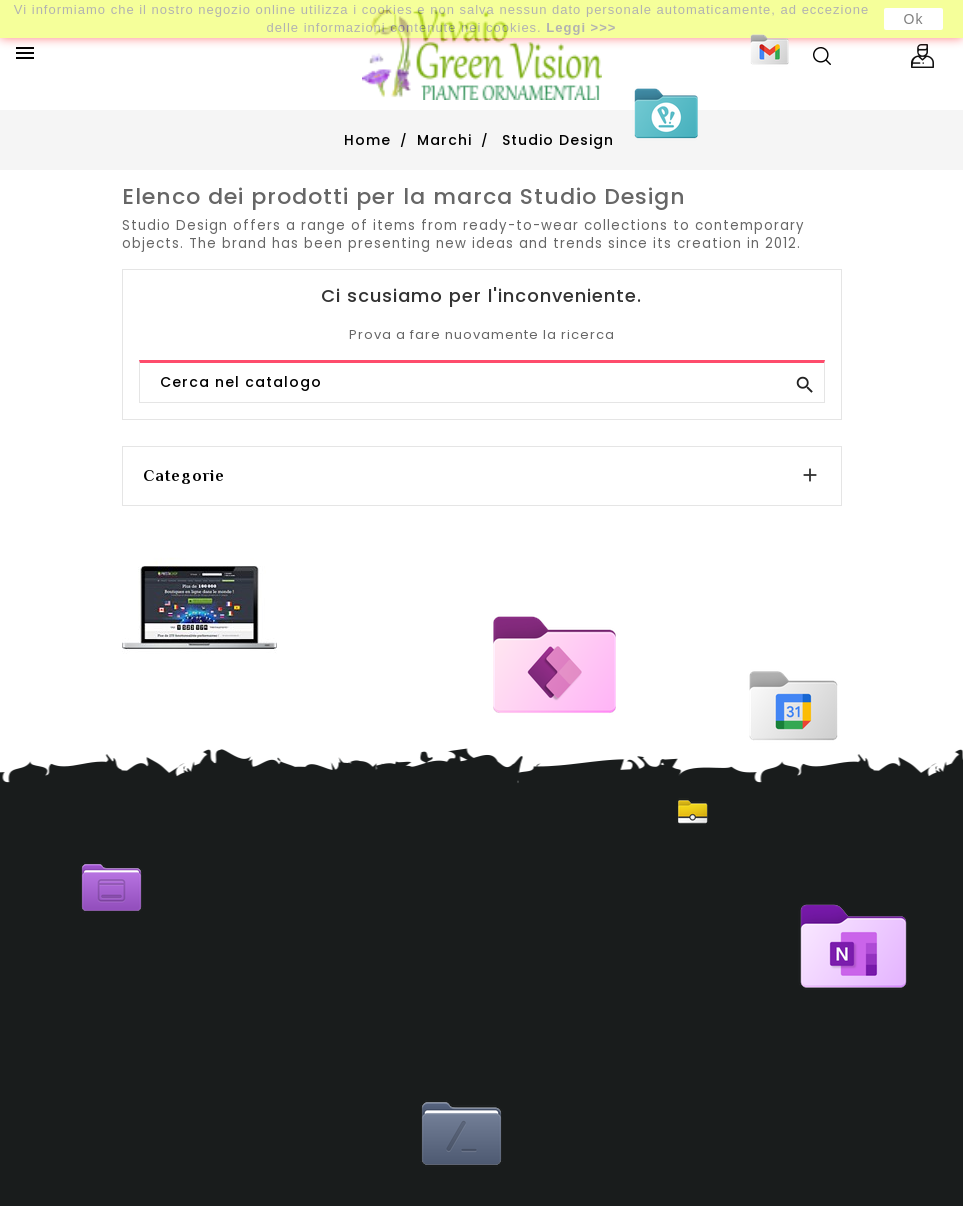  Describe the element at coordinates (461, 1133) in the screenshot. I see `access the root directory` at that location.